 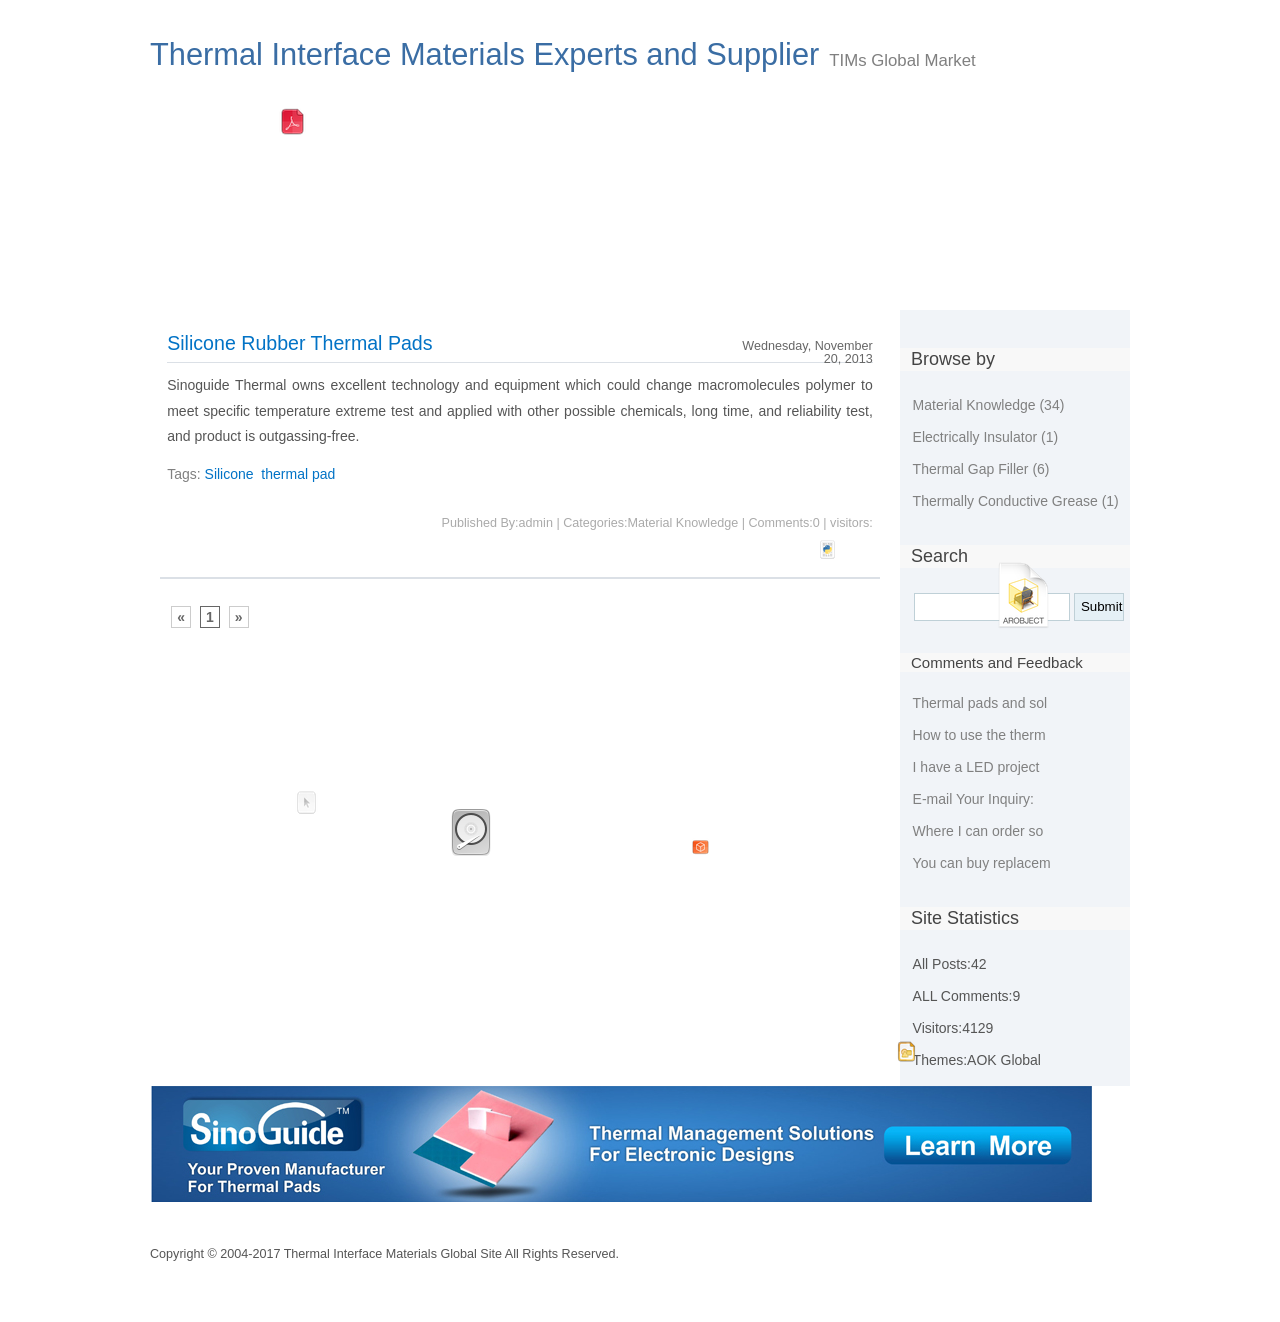 I want to click on python bytecode file (.pyc), so click(x=827, y=549).